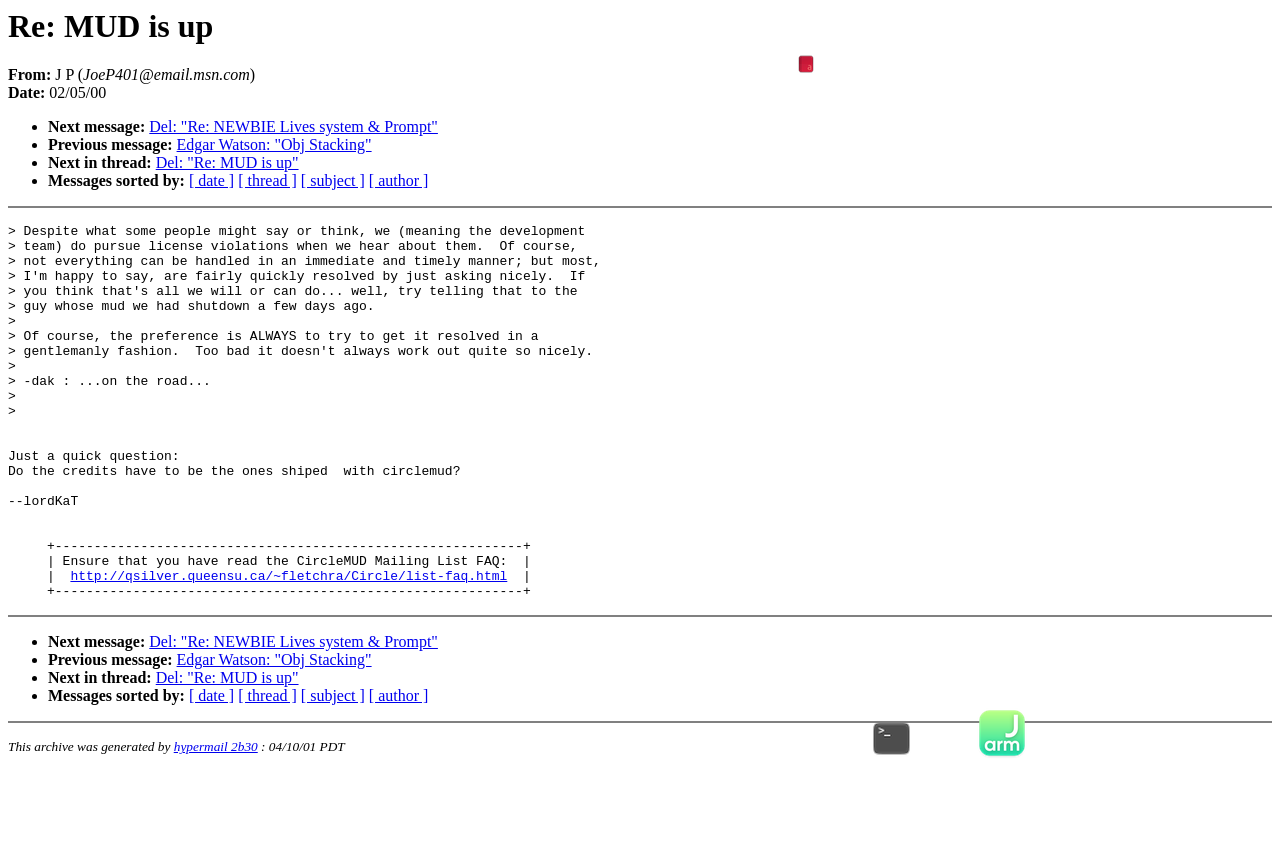 The height and width of the screenshot is (846, 1280). What do you see at coordinates (1002, 733) in the screenshot?
I see `launch JArmEmu ARM assembly emulator` at bounding box center [1002, 733].